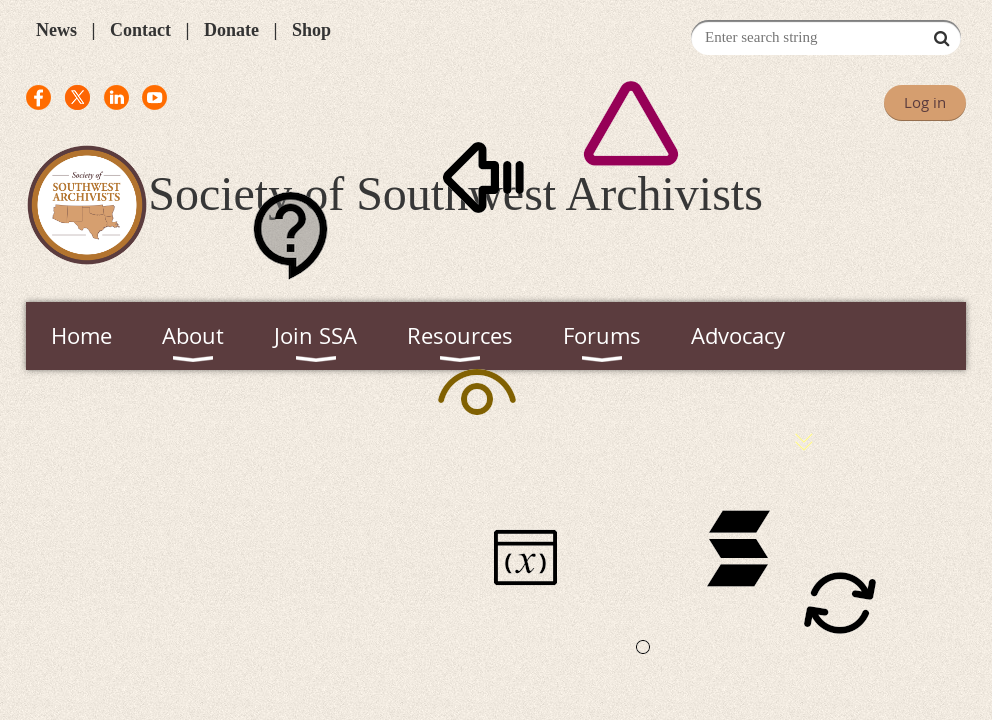 The image size is (992, 720). What do you see at coordinates (643, 647) in the screenshot?
I see `unselected radio button or checkbox option` at bounding box center [643, 647].